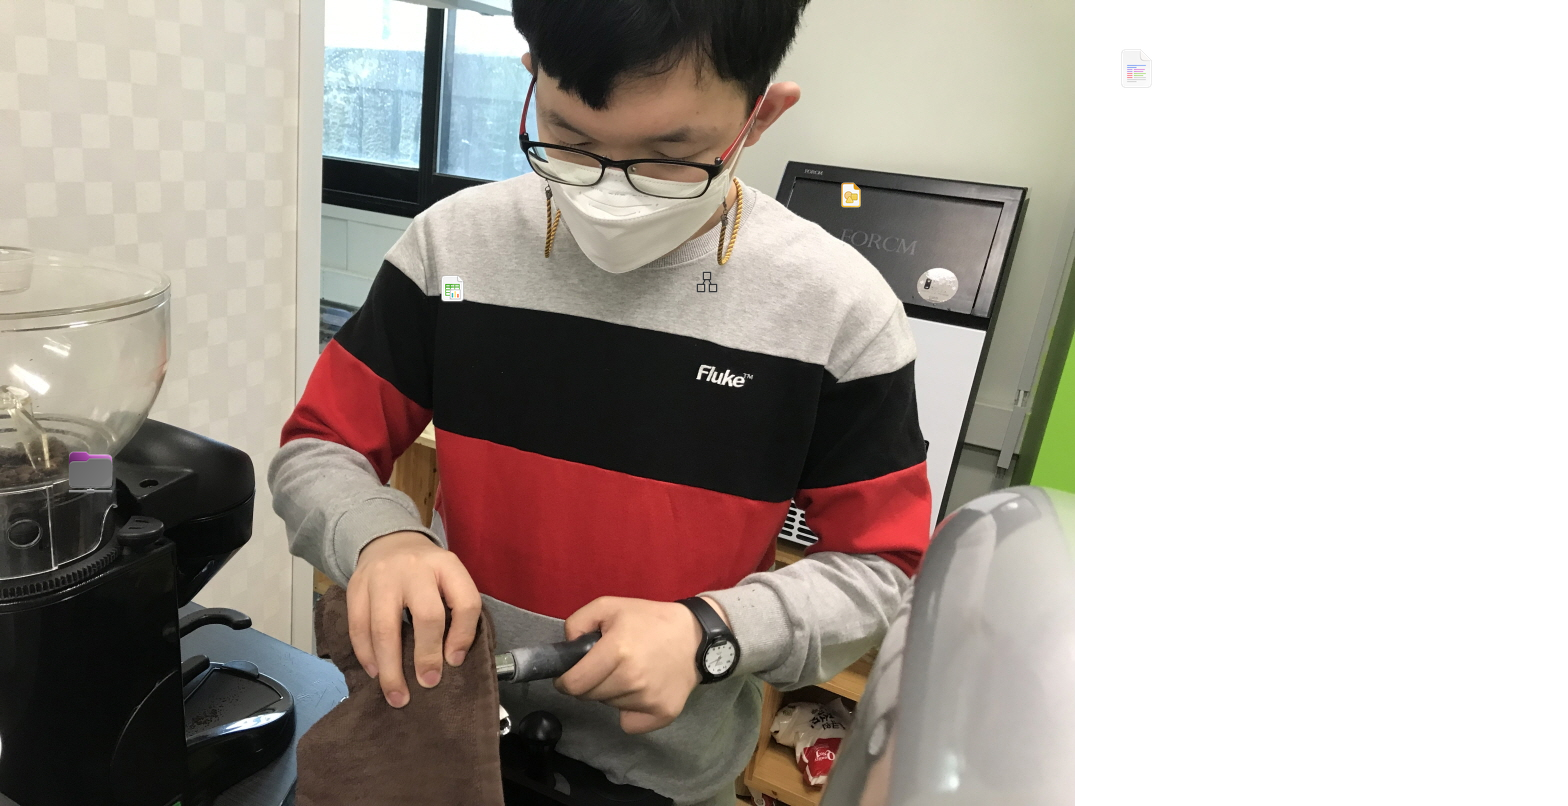 This screenshot has height=806, width=1568. What do you see at coordinates (452, 288) in the screenshot?
I see `open a spreadsheet file` at bounding box center [452, 288].